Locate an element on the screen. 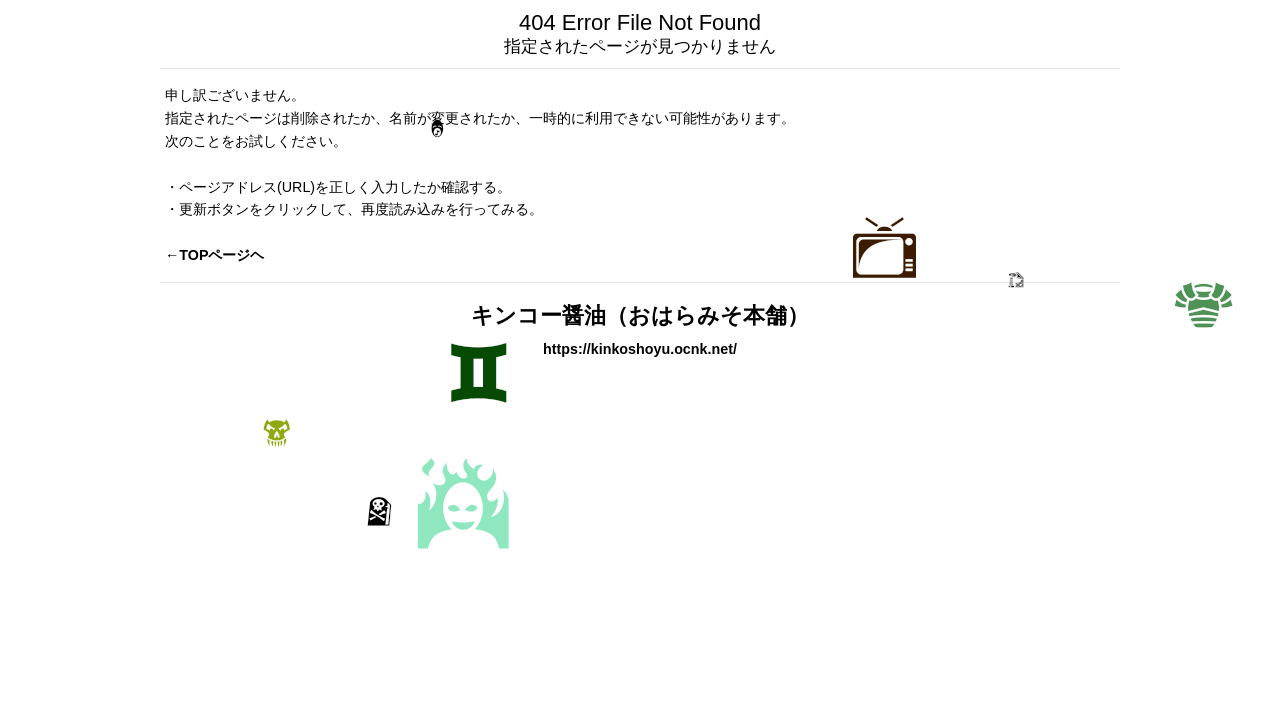  access tv or video streaming features is located at coordinates (884, 247).